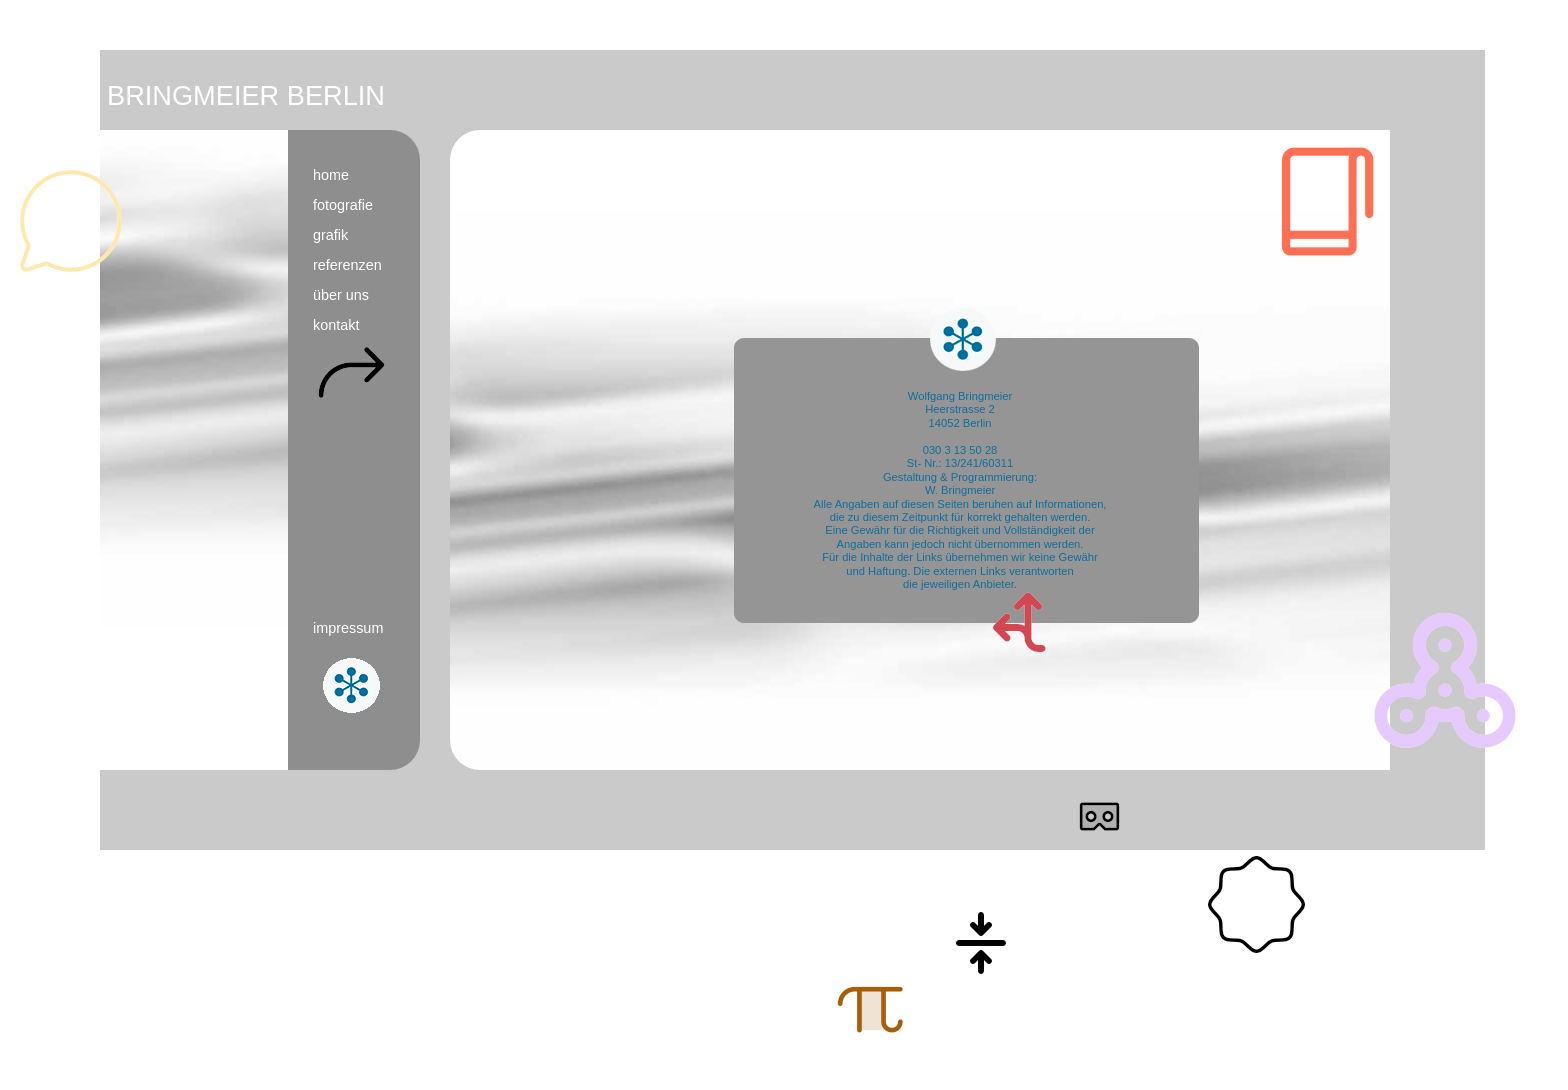 The height and width of the screenshot is (1090, 1568). What do you see at coordinates (71, 221) in the screenshot?
I see `open chat or messaging` at bounding box center [71, 221].